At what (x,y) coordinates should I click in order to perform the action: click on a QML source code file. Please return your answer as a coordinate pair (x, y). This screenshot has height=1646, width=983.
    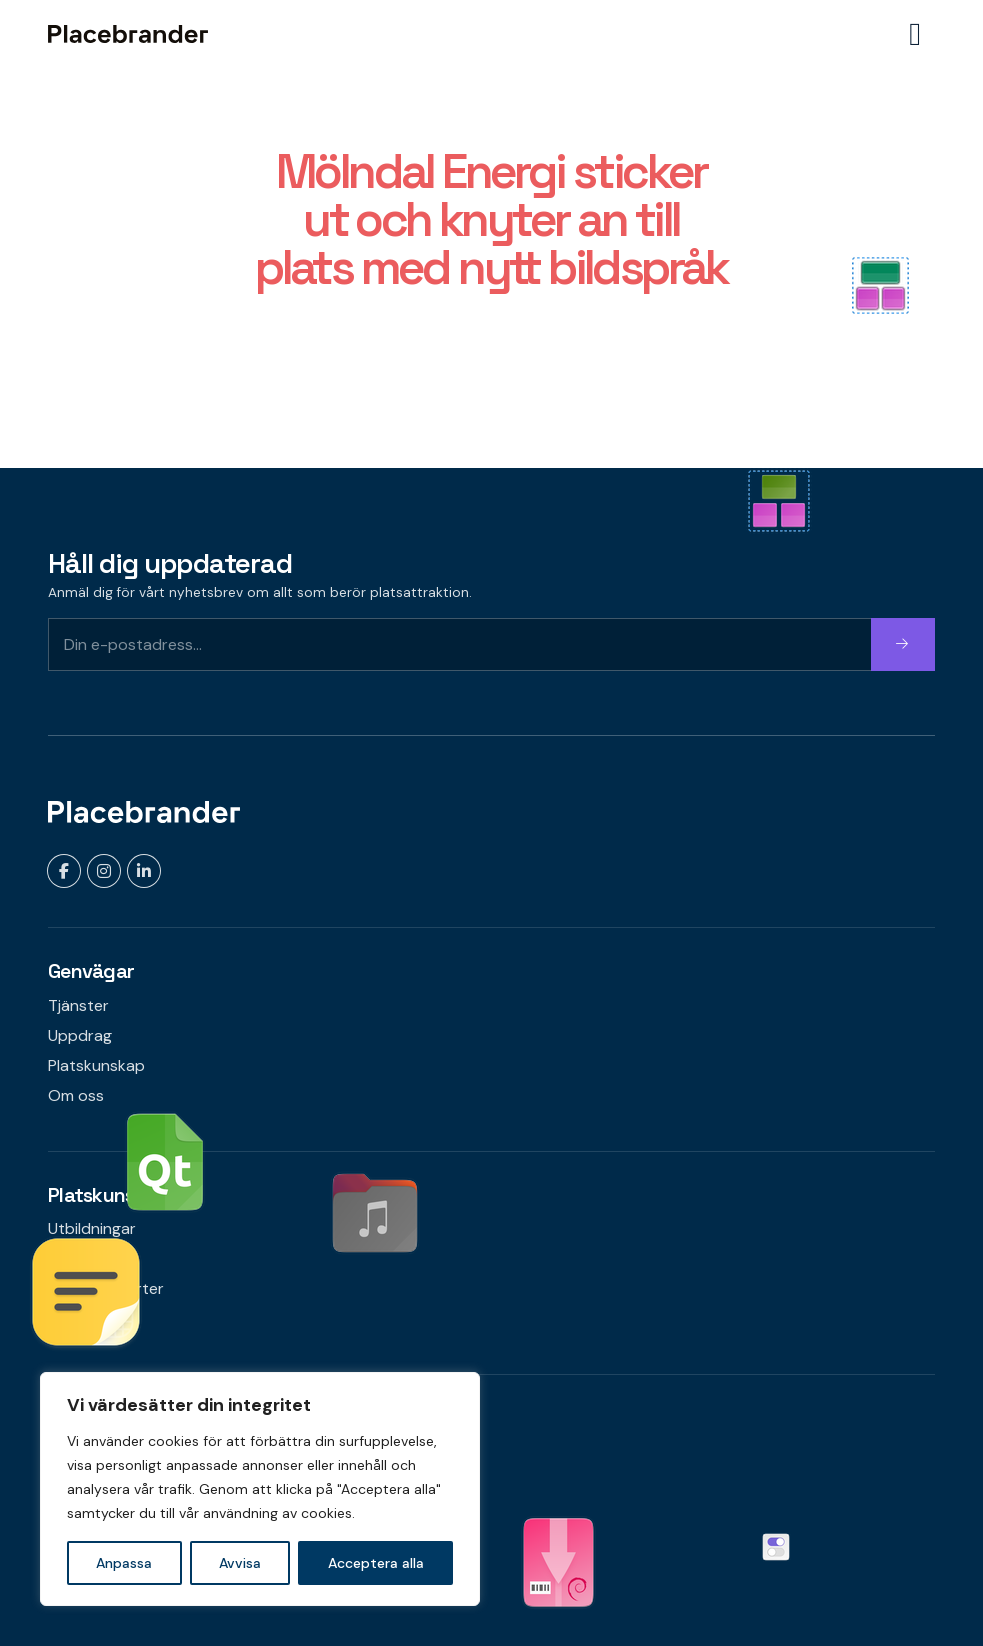
    Looking at the image, I should click on (165, 1162).